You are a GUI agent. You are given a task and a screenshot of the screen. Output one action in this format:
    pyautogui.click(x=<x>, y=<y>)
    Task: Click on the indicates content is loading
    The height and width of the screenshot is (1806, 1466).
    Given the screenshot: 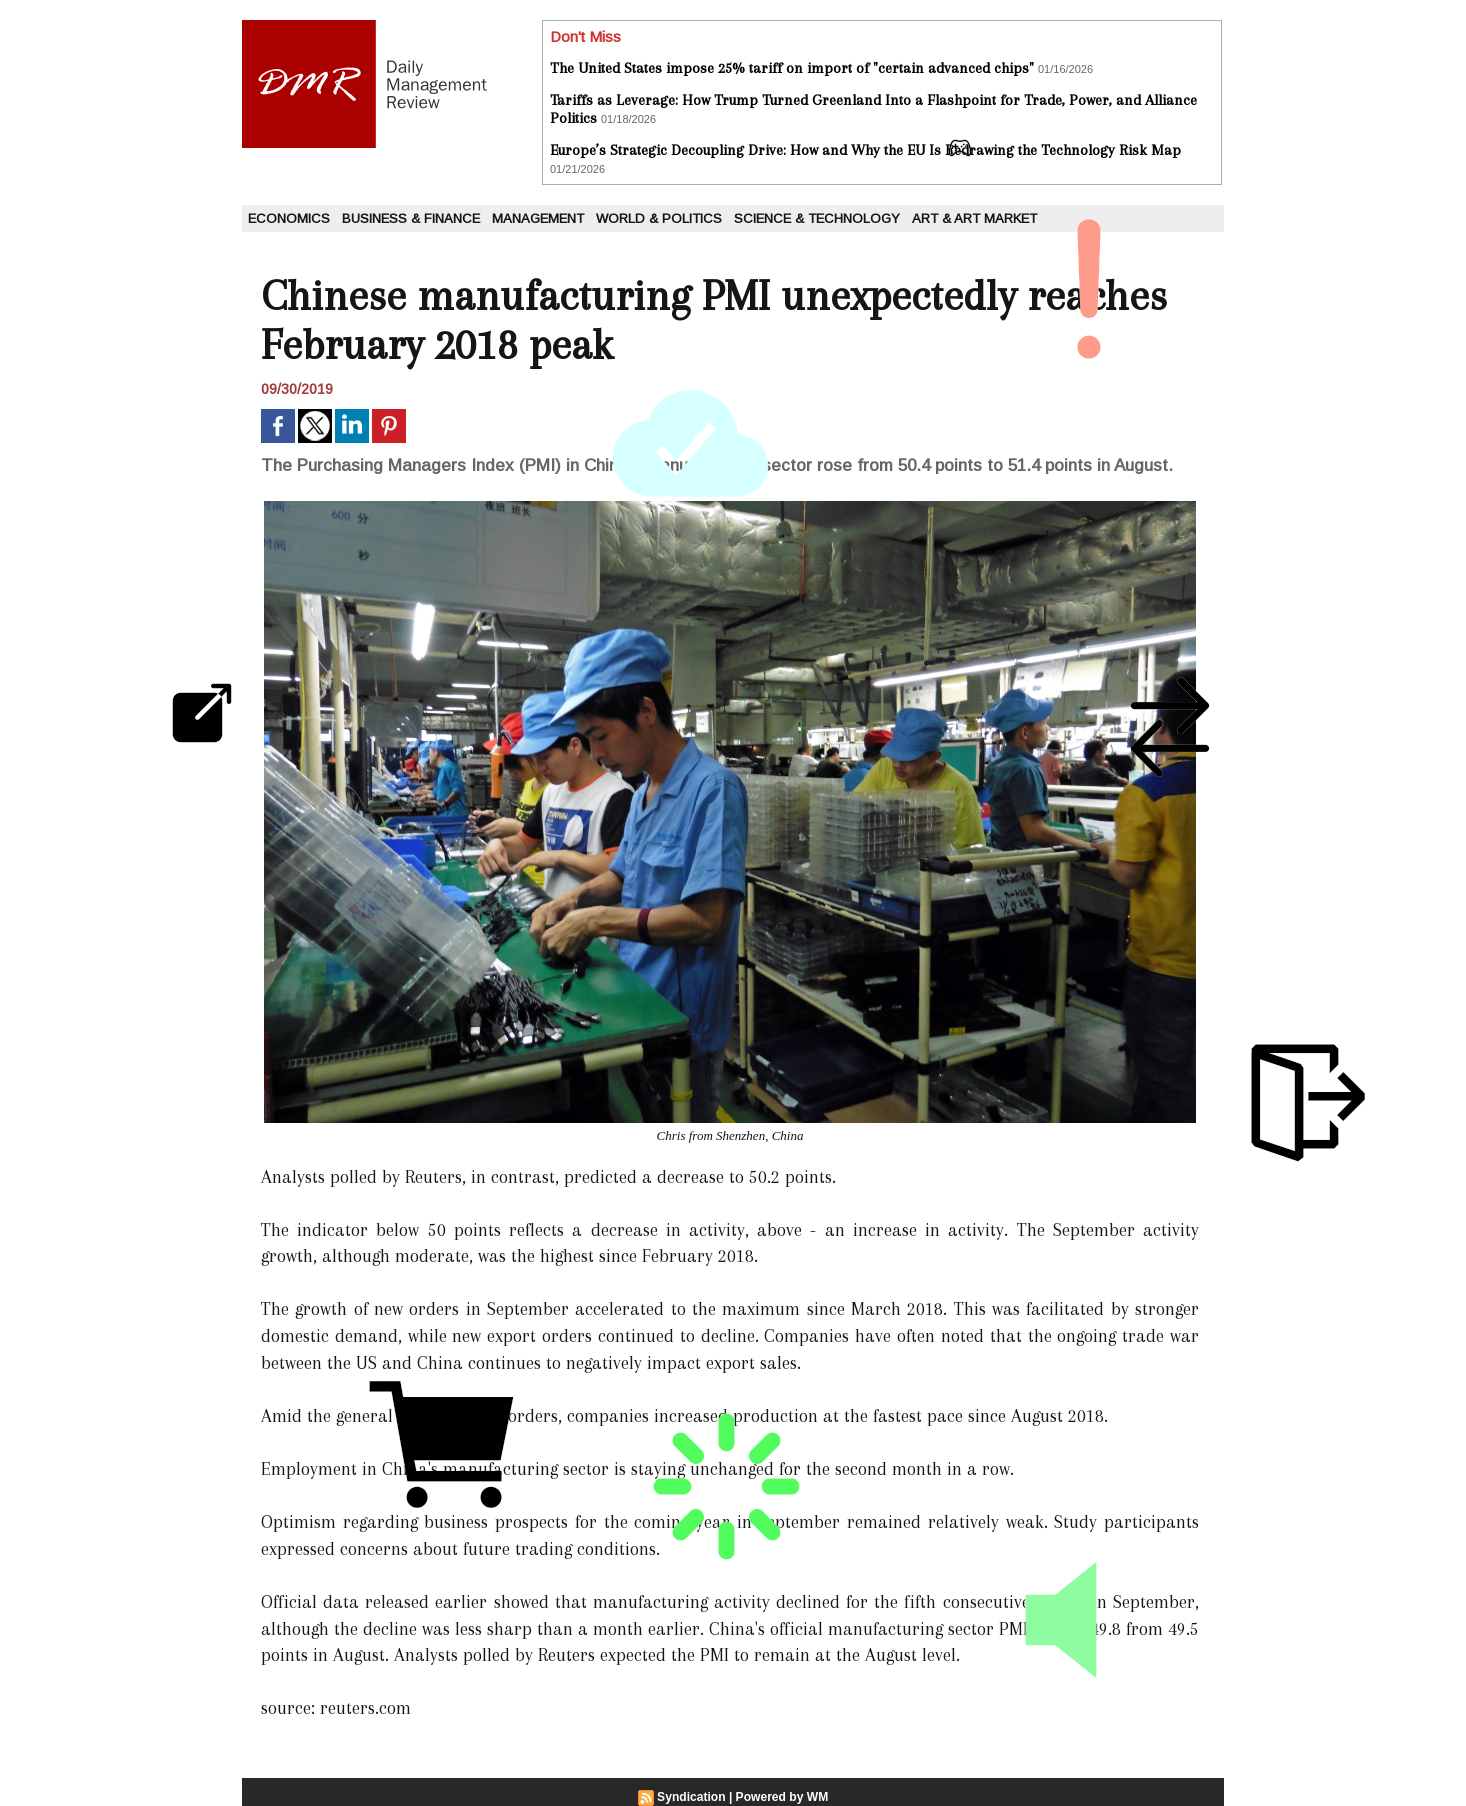 What is the action you would take?
    pyautogui.click(x=726, y=1486)
    